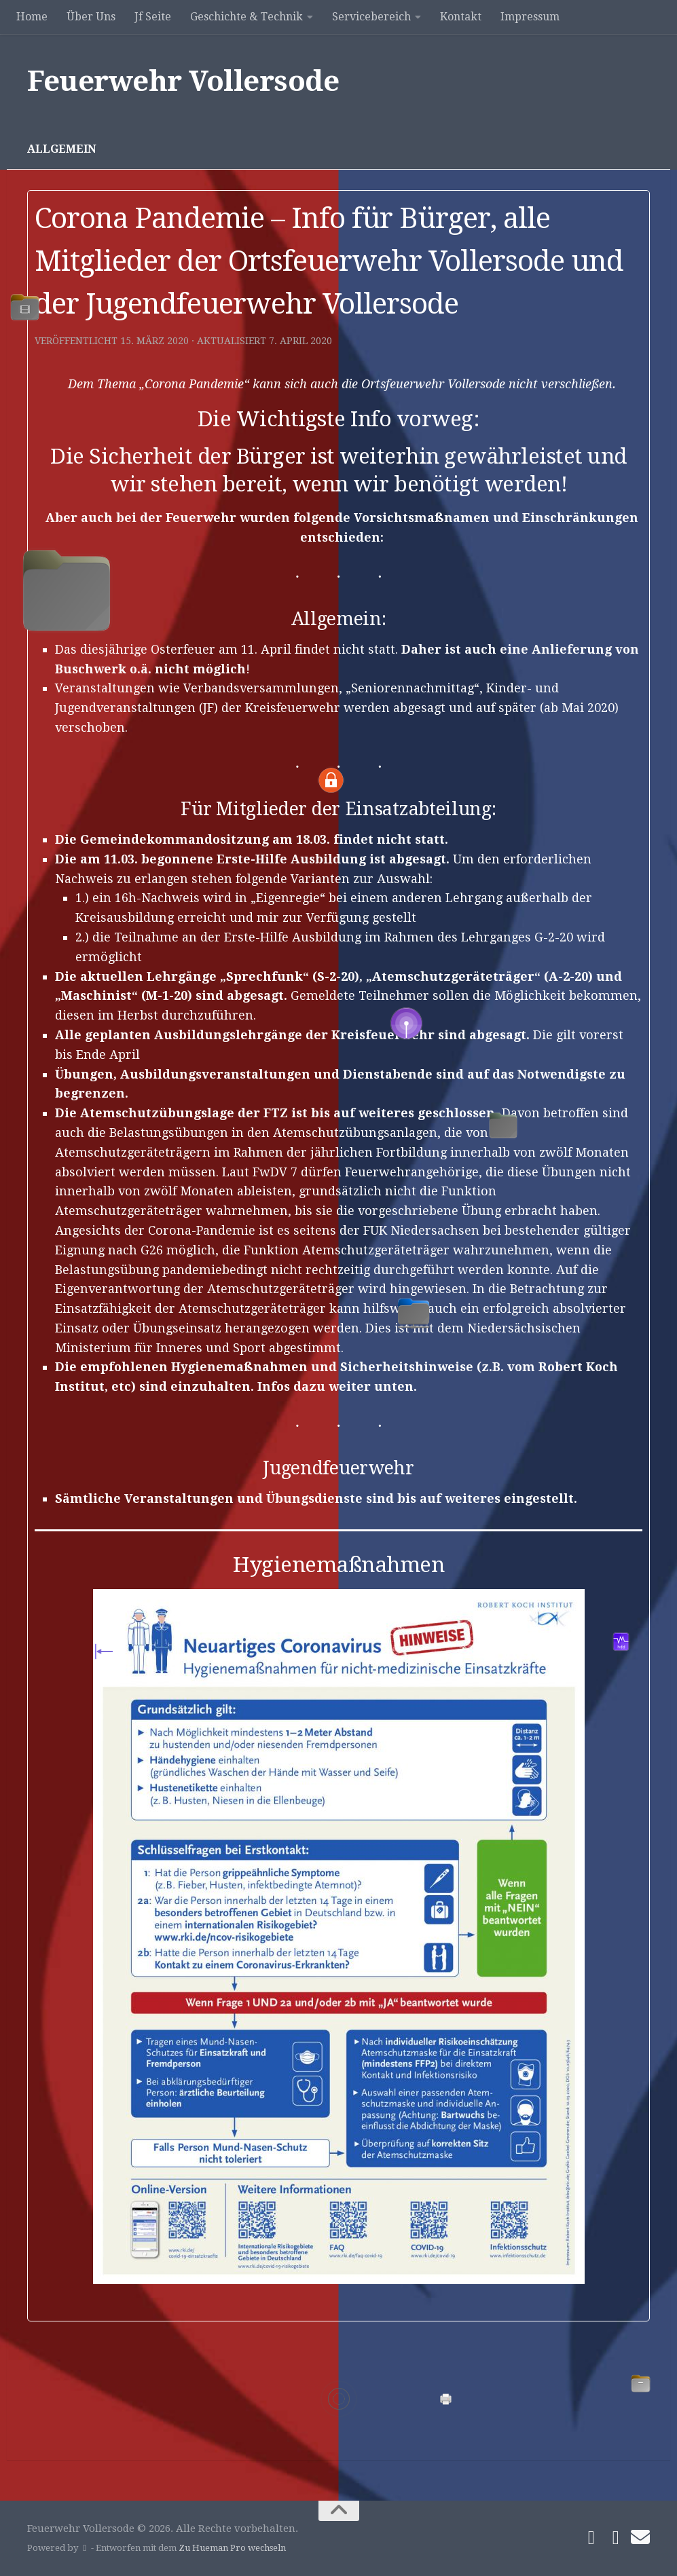  I want to click on indicates a file or folder is read-only, so click(331, 780).